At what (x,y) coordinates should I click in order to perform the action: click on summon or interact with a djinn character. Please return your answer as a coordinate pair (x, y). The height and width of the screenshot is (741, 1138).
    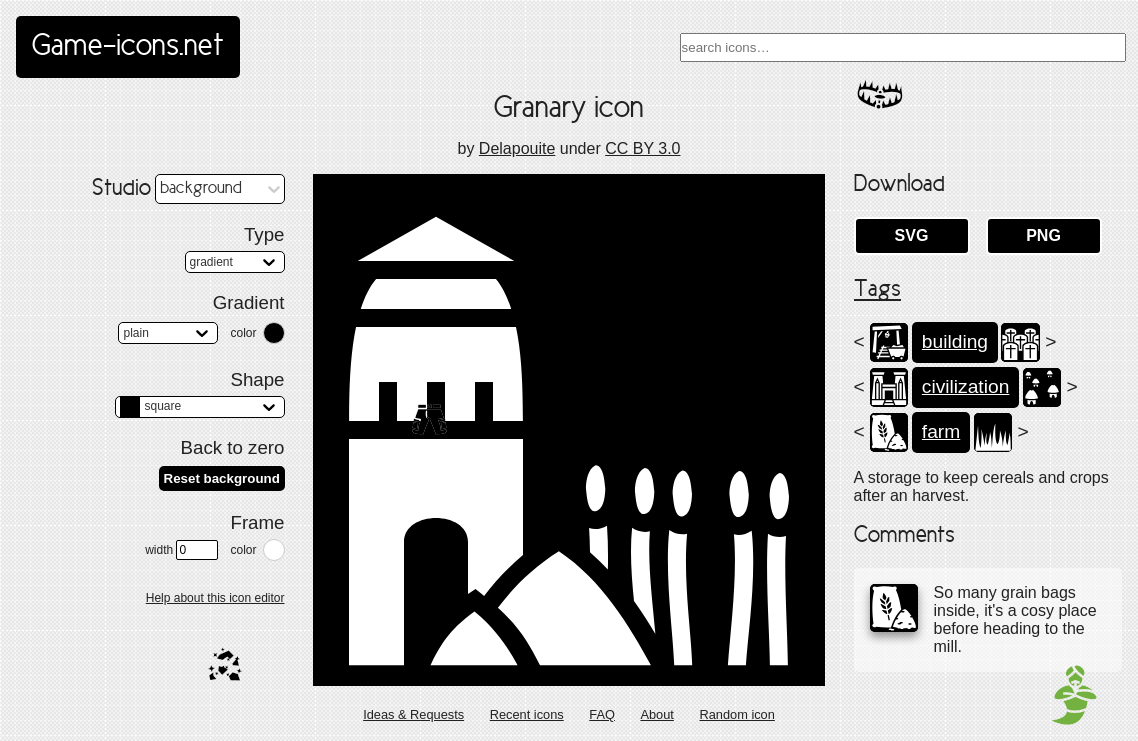
    Looking at the image, I should click on (1075, 695).